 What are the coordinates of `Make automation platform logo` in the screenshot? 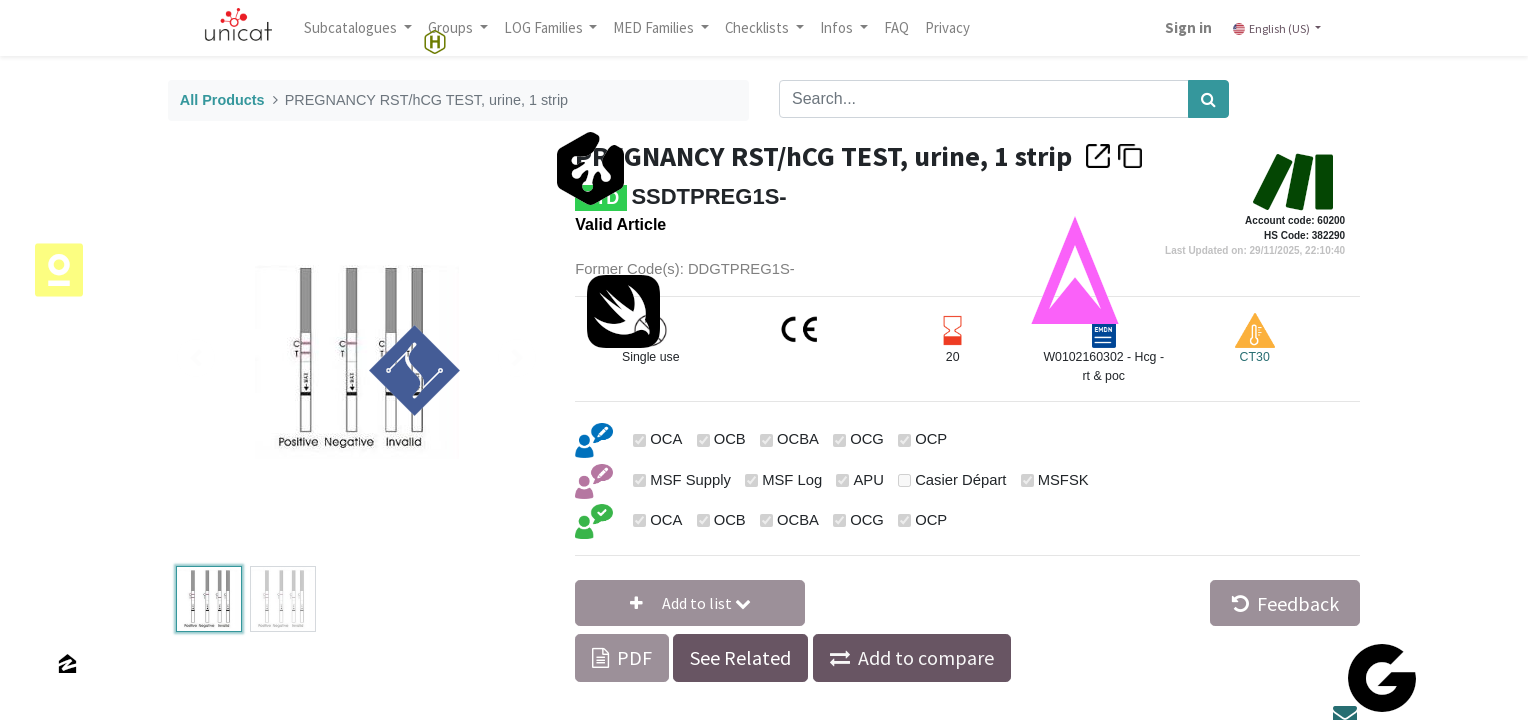 It's located at (1293, 182).